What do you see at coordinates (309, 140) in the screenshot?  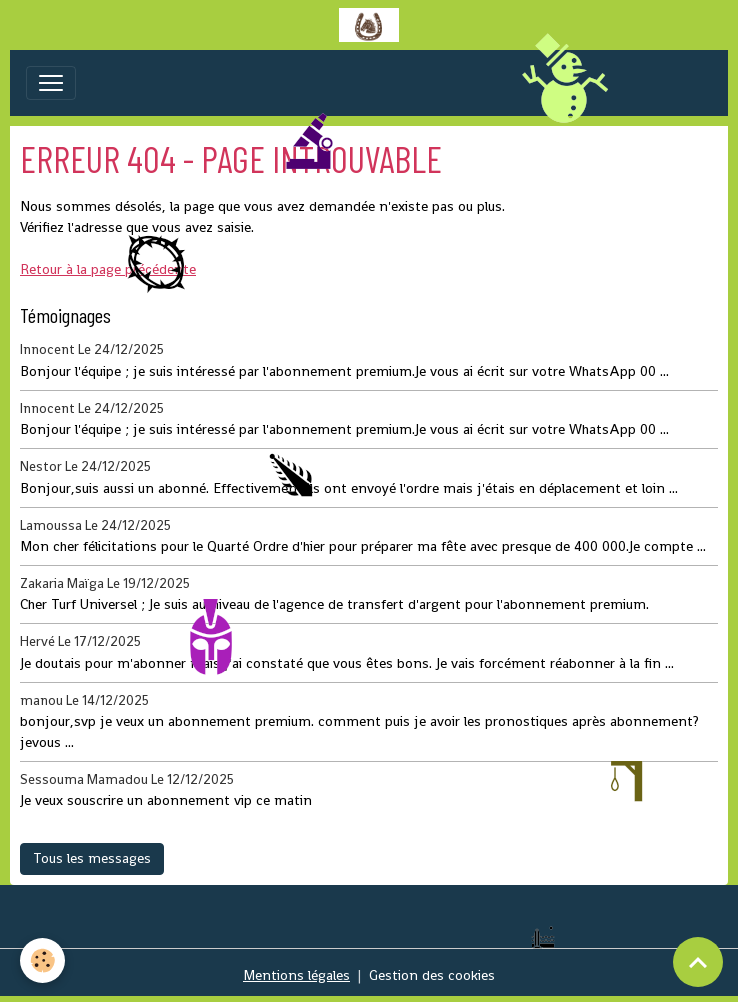 I see `access research or analysis tools` at bounding box center [309, 140].